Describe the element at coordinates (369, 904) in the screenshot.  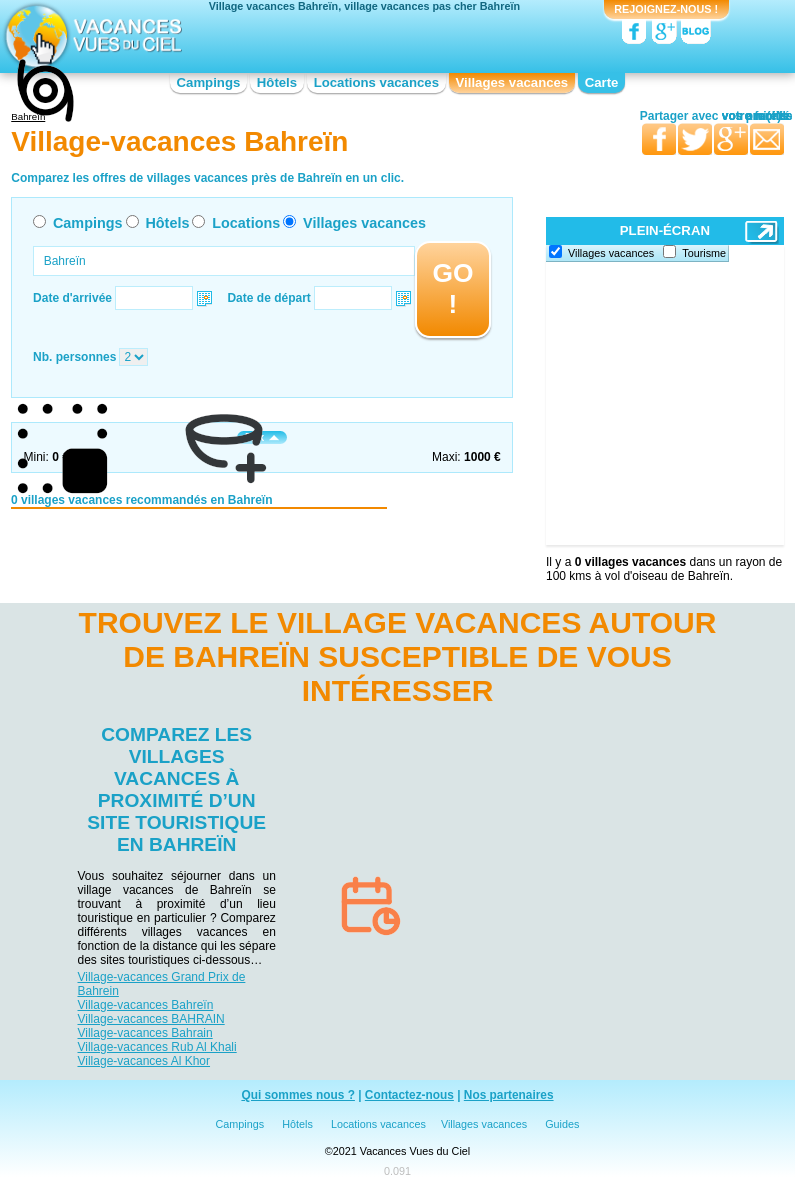
I see `view calendar analytics and statistics` at that location.